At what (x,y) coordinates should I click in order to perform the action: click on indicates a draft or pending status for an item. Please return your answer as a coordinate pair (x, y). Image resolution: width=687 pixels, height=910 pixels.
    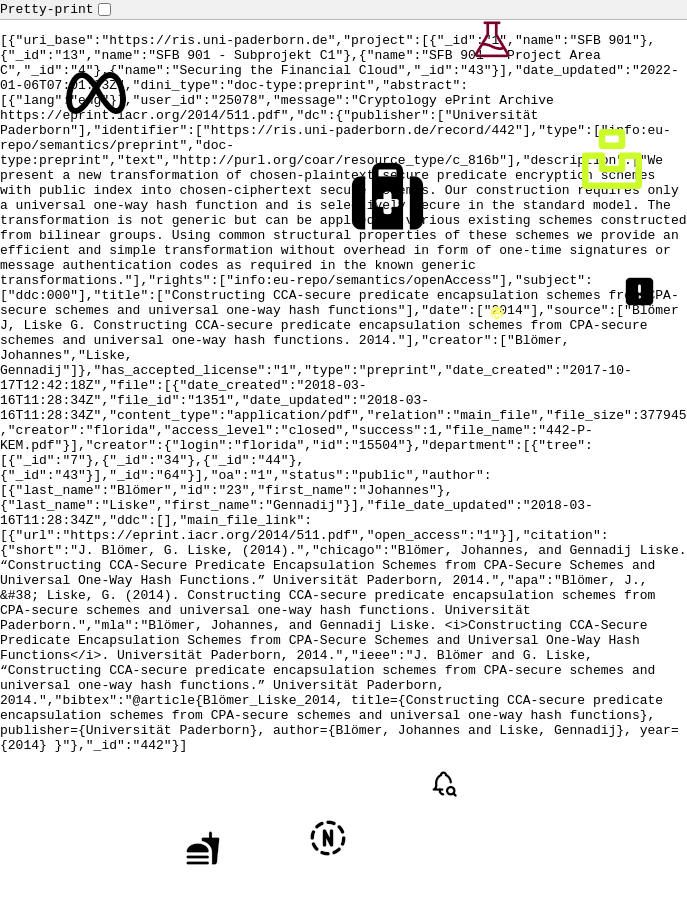
    Looking at the image, I should click on (328, 838).